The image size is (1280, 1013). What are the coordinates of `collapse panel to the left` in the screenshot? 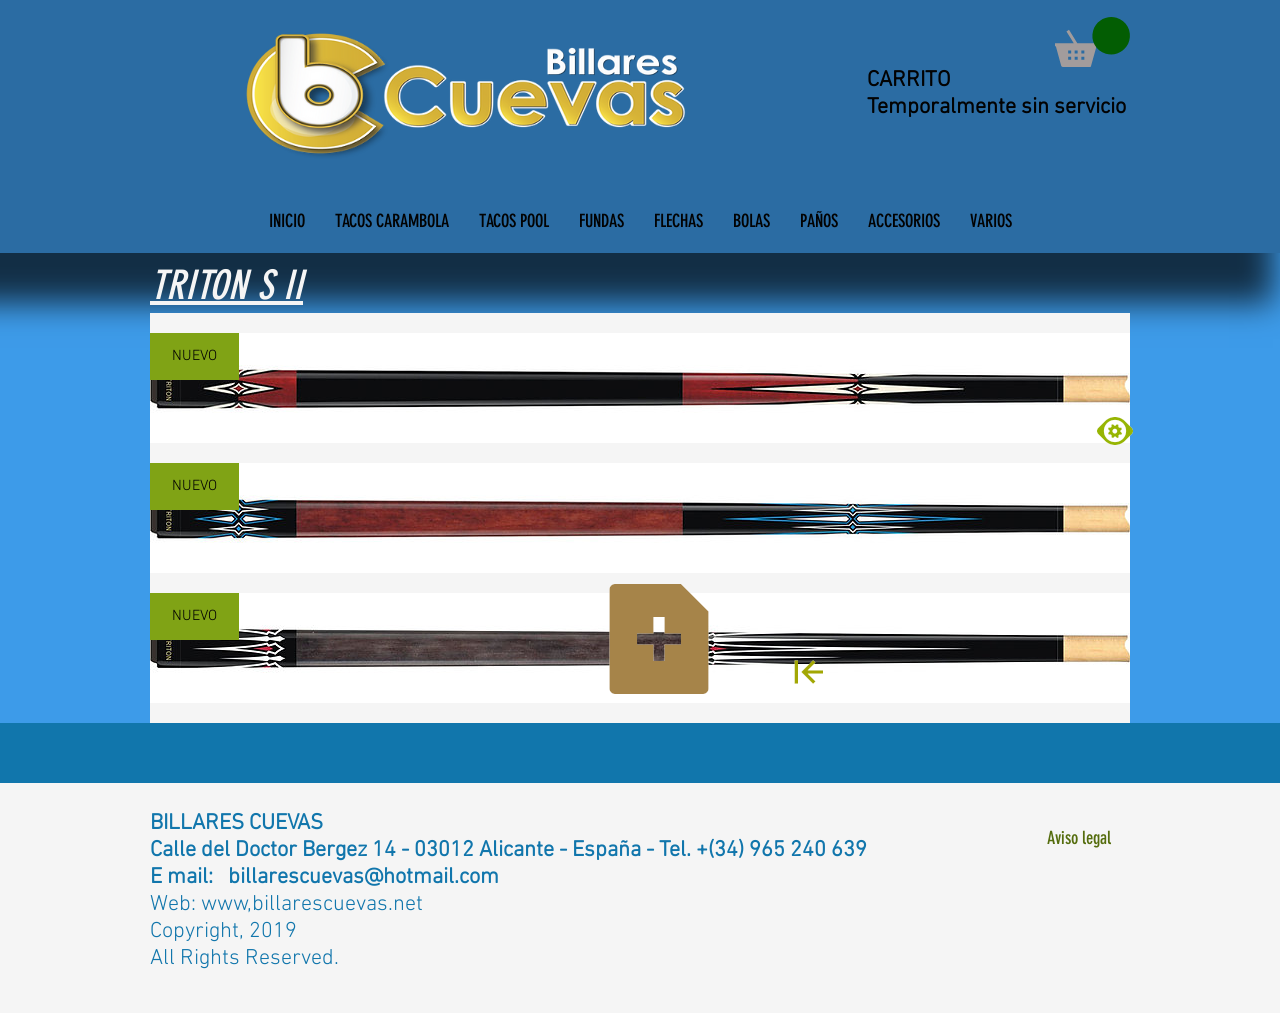 It's located at (808, 672).